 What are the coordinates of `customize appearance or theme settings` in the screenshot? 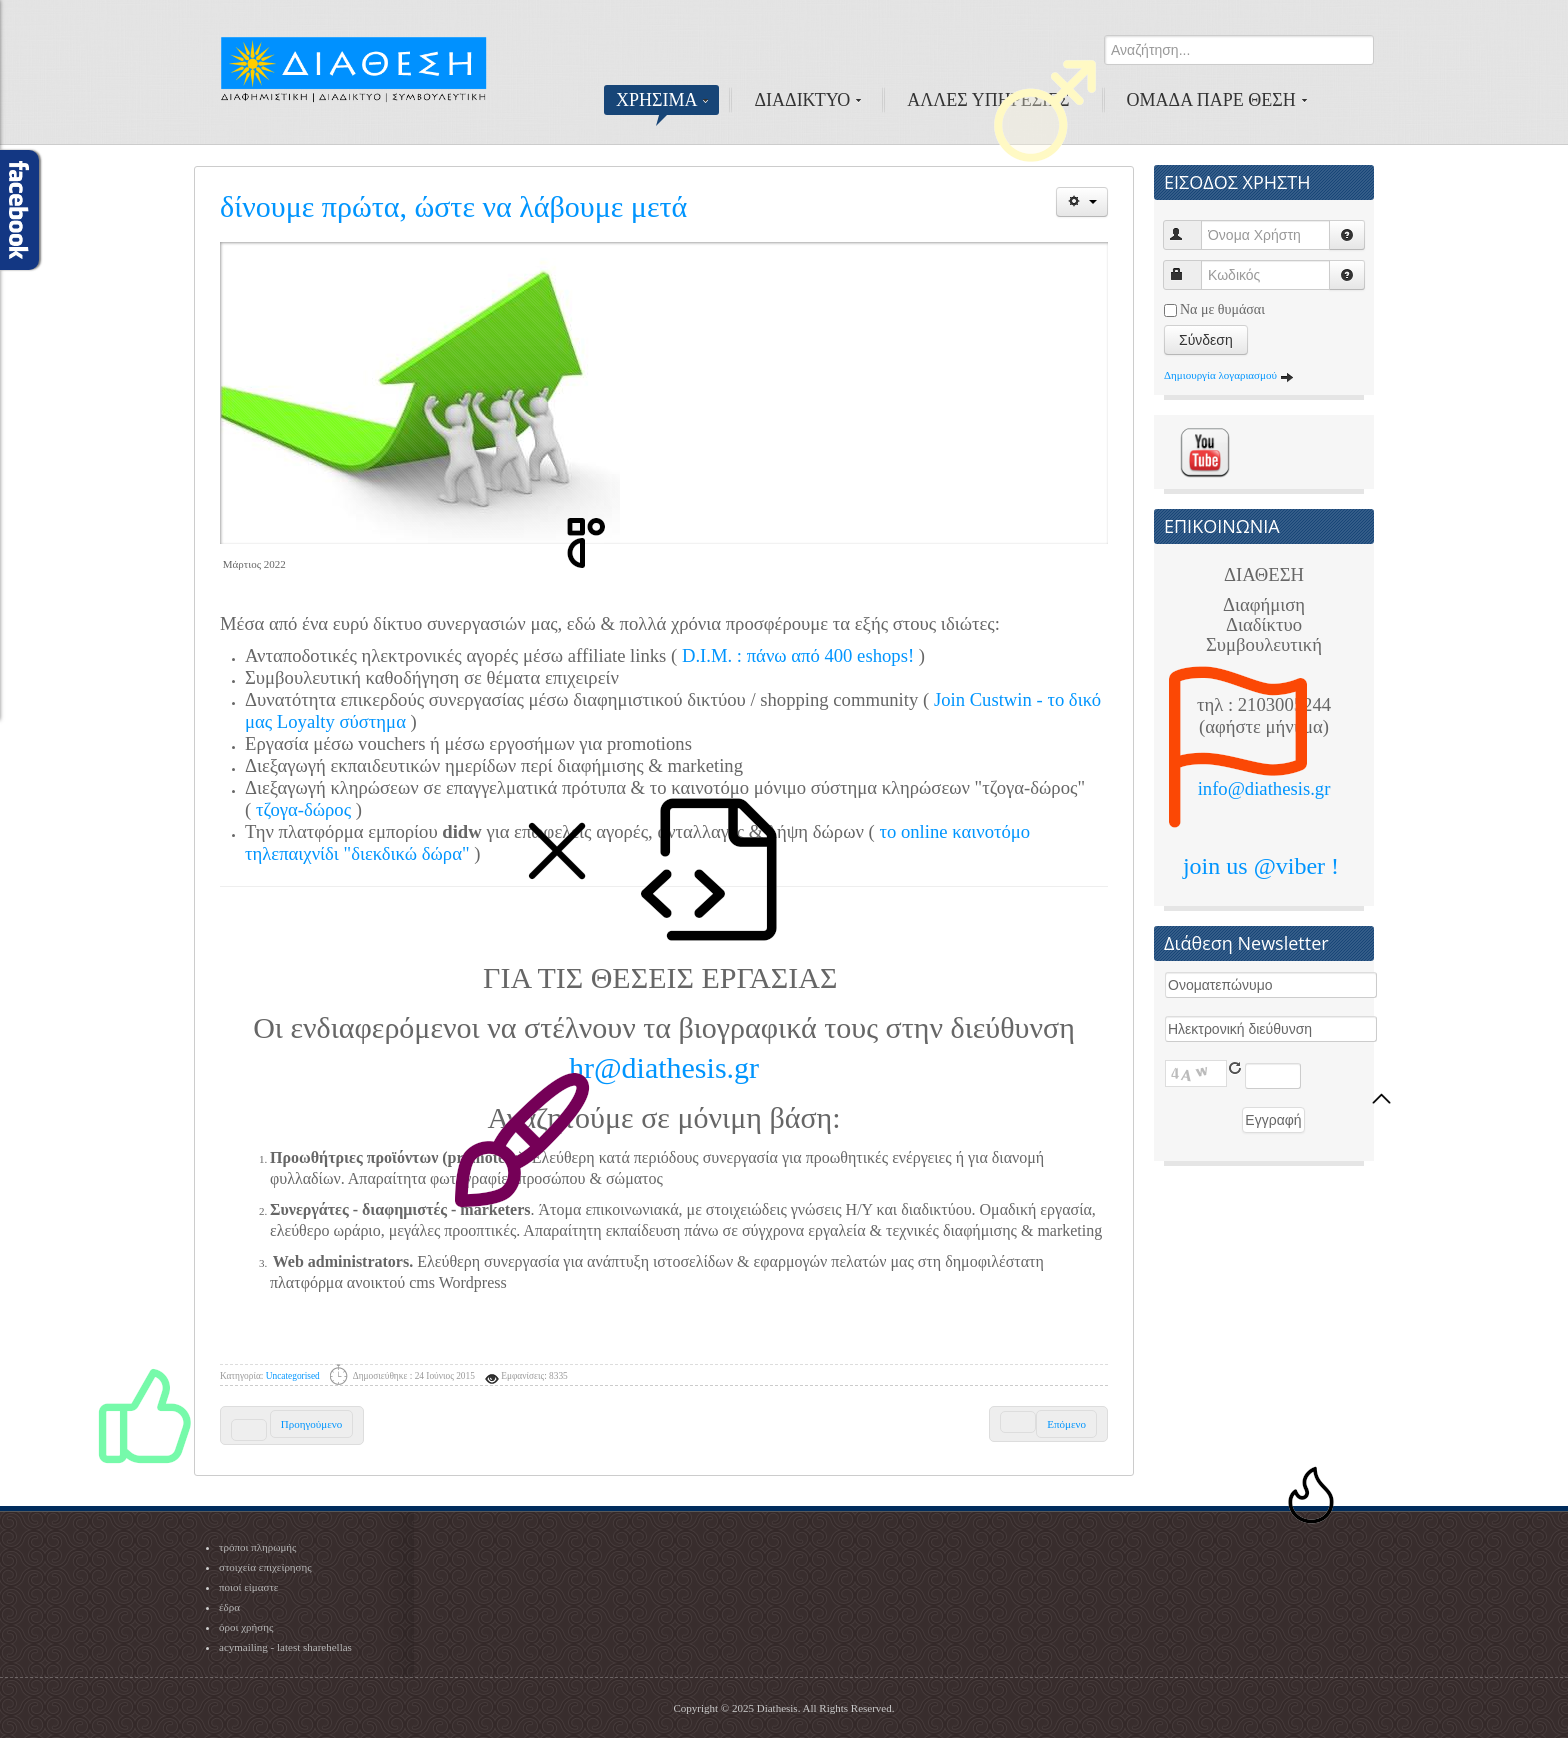 It's located at (523, 1139).